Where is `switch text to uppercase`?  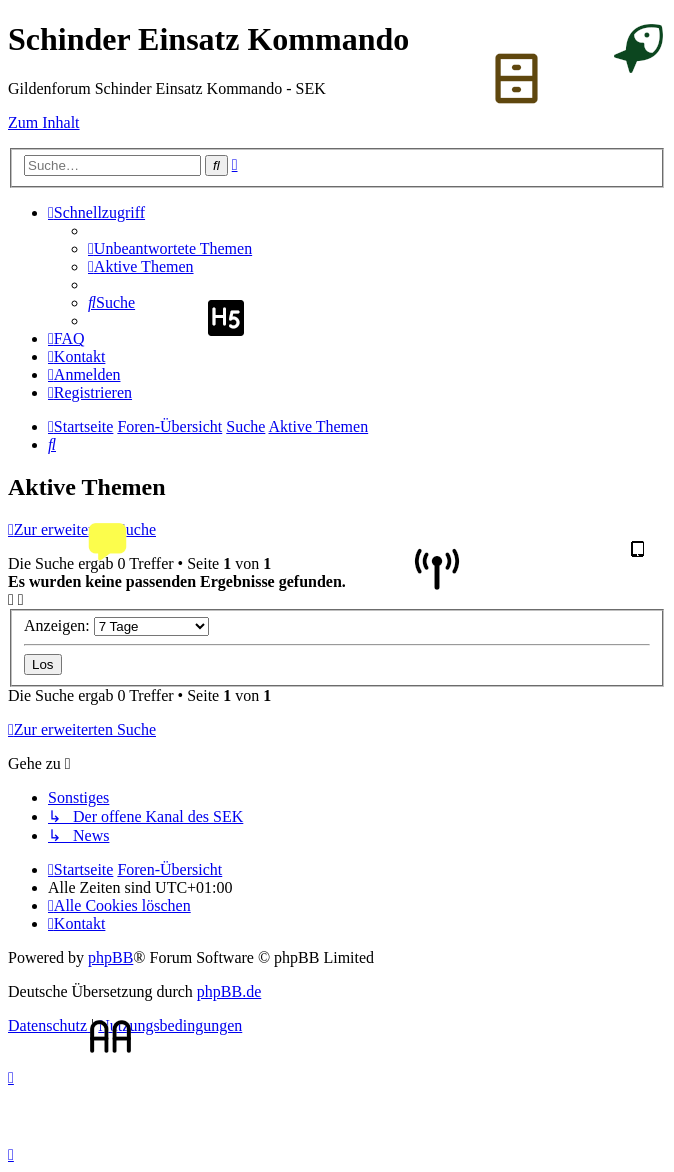 switch text to uppercase is located at coordinates (110, 1036).